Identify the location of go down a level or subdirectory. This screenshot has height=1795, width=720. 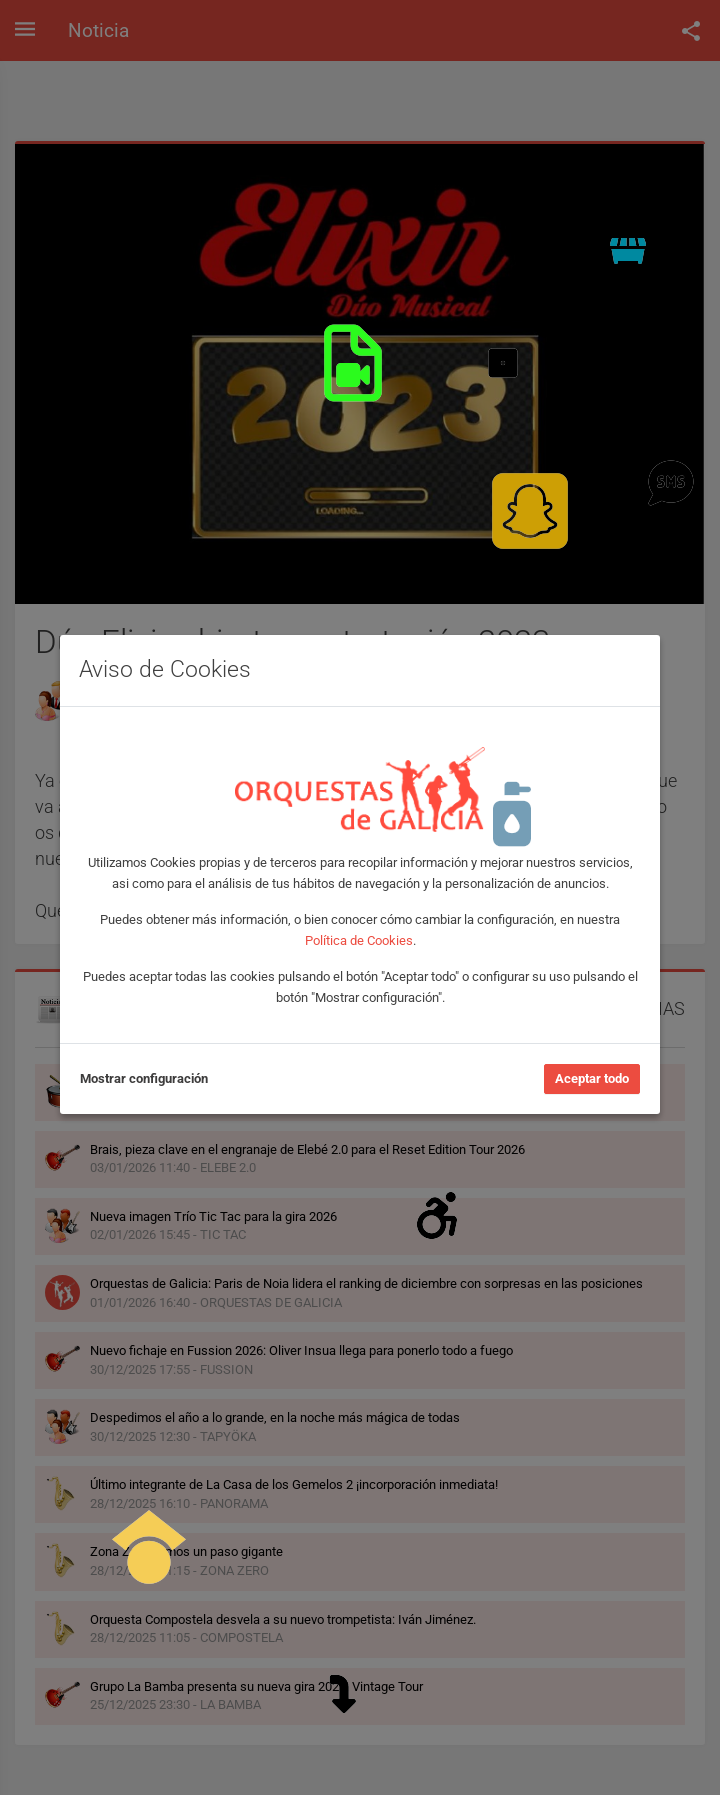
(344, 1694).